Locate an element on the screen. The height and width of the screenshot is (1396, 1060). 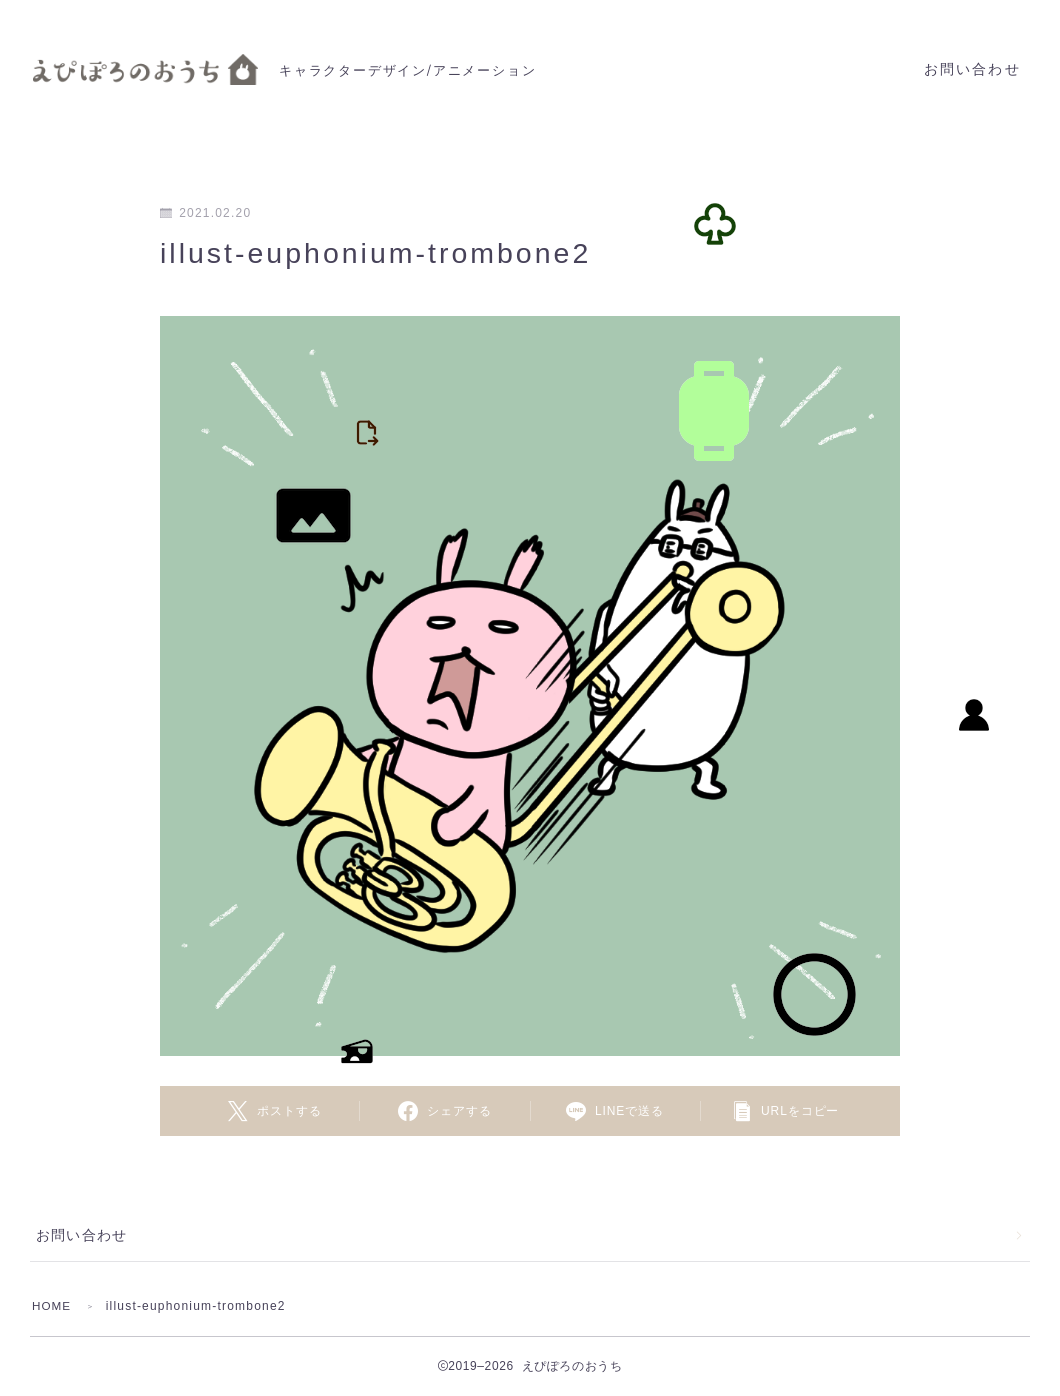
indicates dairy or cheese-related content is located at coordinates (357, 1053).